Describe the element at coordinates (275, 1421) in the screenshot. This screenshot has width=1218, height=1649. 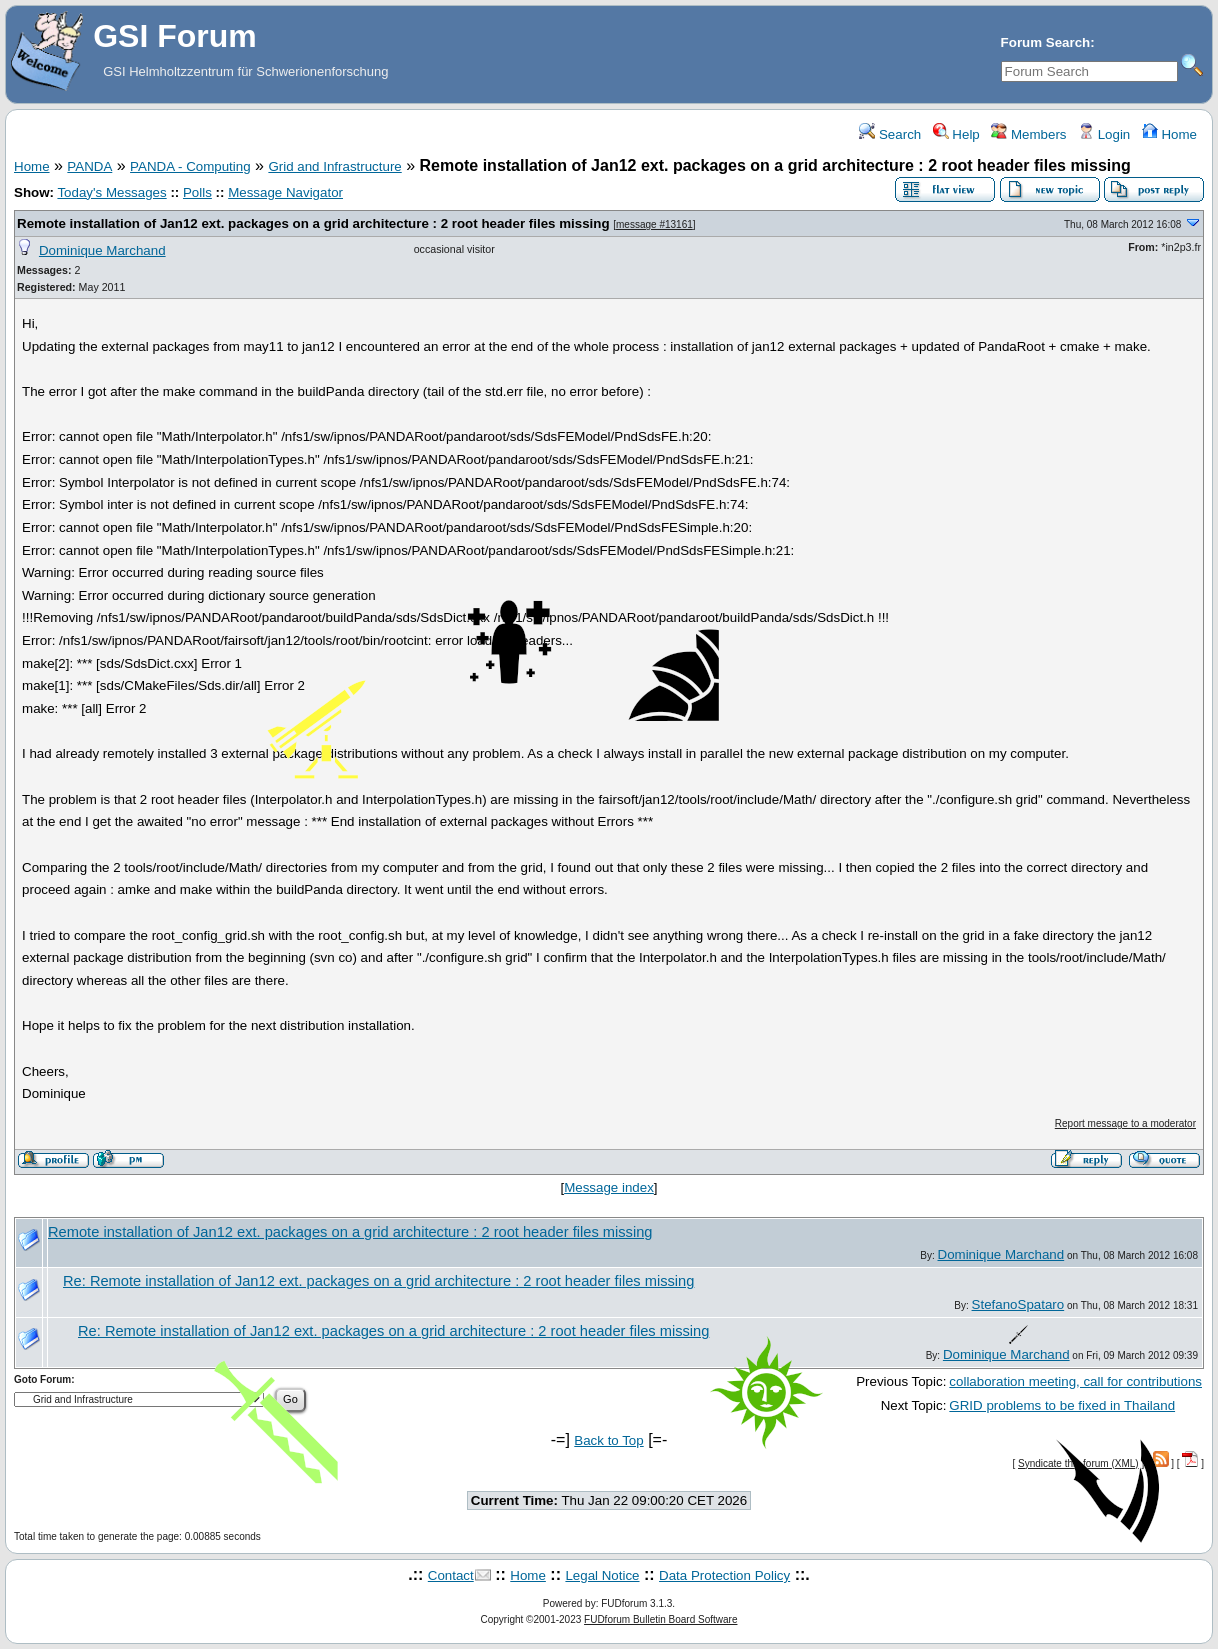
I see `select crocodile-themed sword weapon` at that location.